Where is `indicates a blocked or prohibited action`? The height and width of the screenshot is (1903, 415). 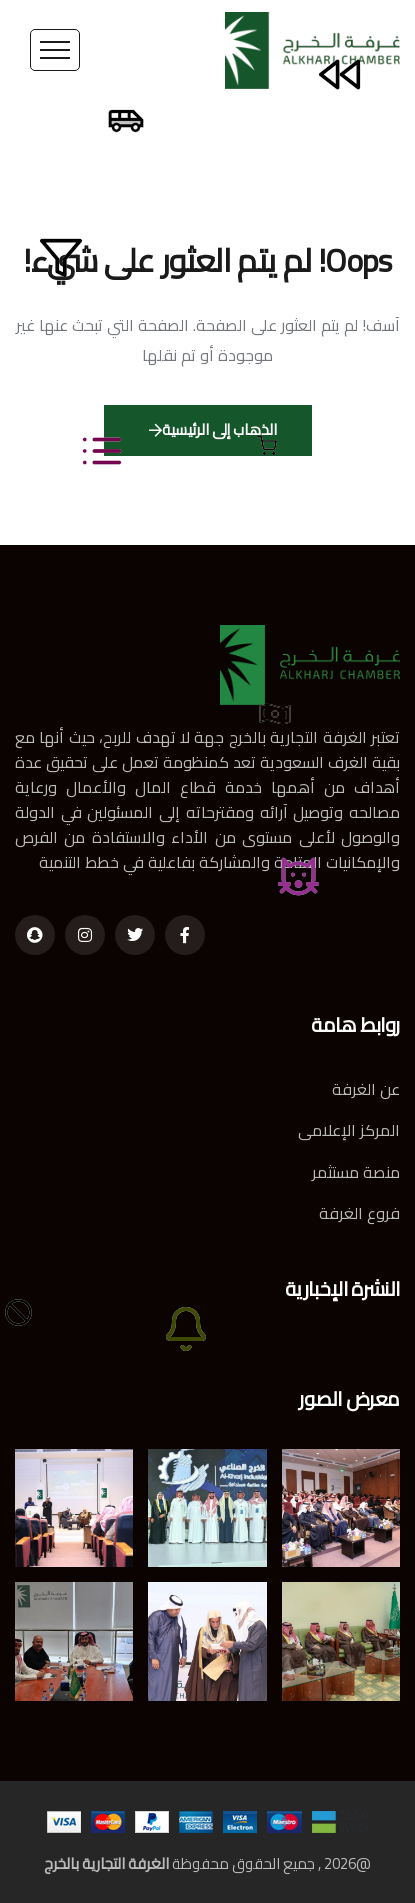 indicates a blocked or prohibited action is located at coordinates (18, 1312).